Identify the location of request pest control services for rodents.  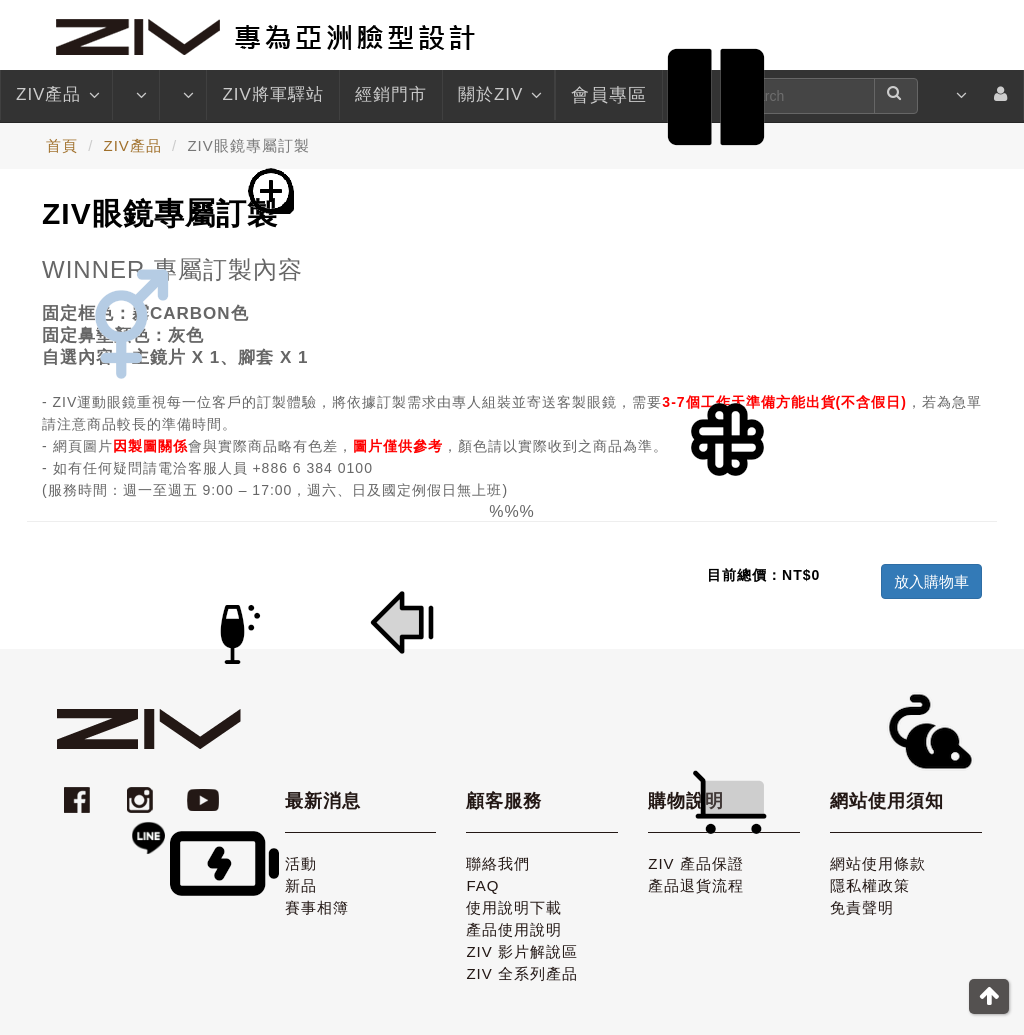
(930, 731).